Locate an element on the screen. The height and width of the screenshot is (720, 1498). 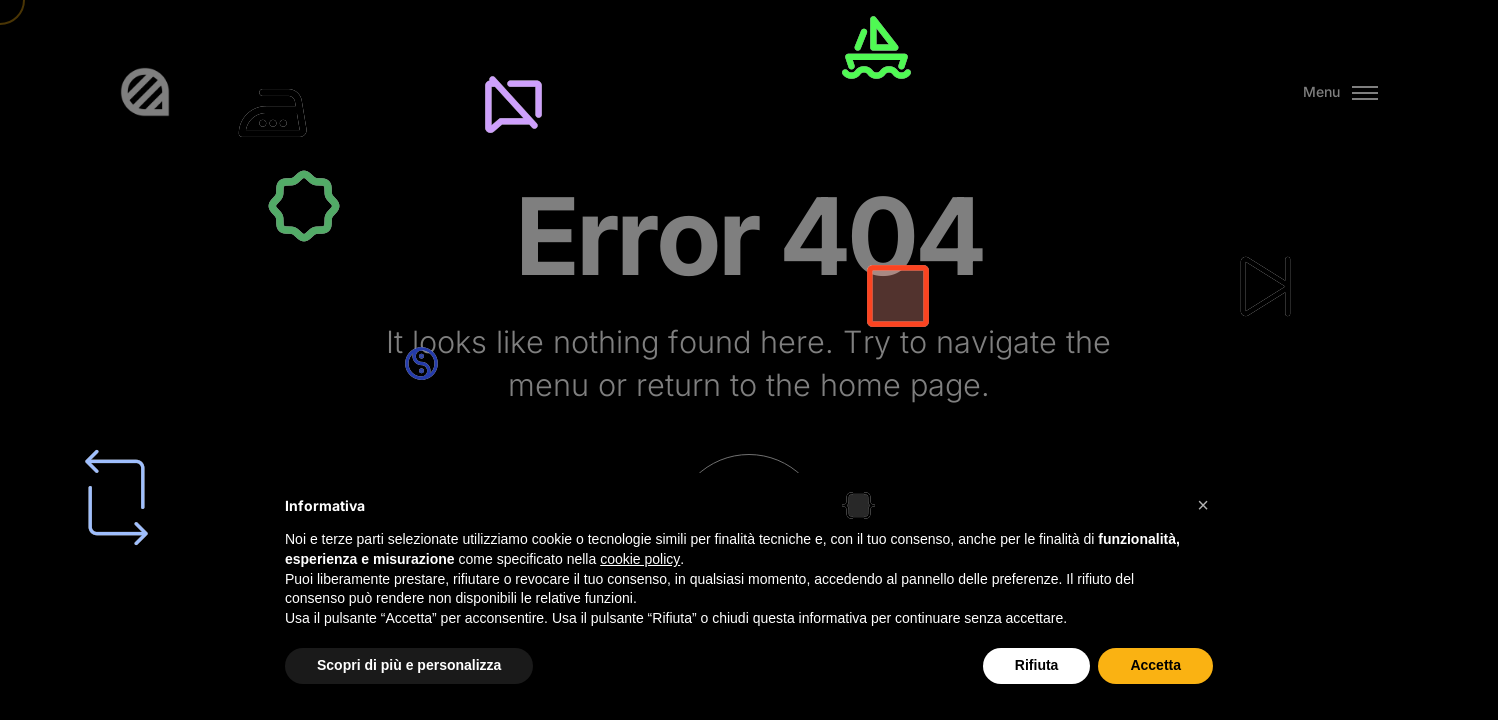
skip to the next track or media item is located at coordinates (1265, 286).